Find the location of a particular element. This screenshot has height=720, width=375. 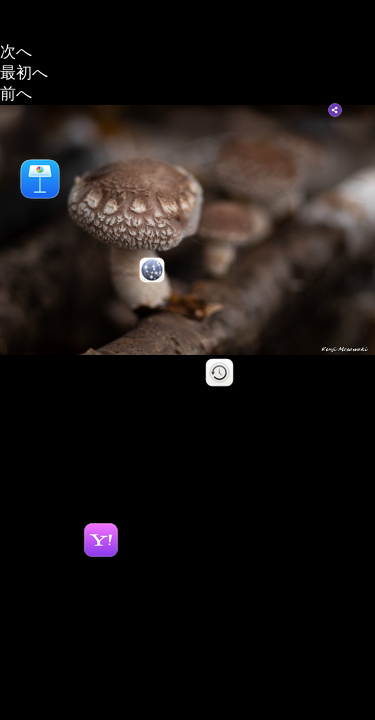

open Yahoo web app is located at coordinates (101, 540).